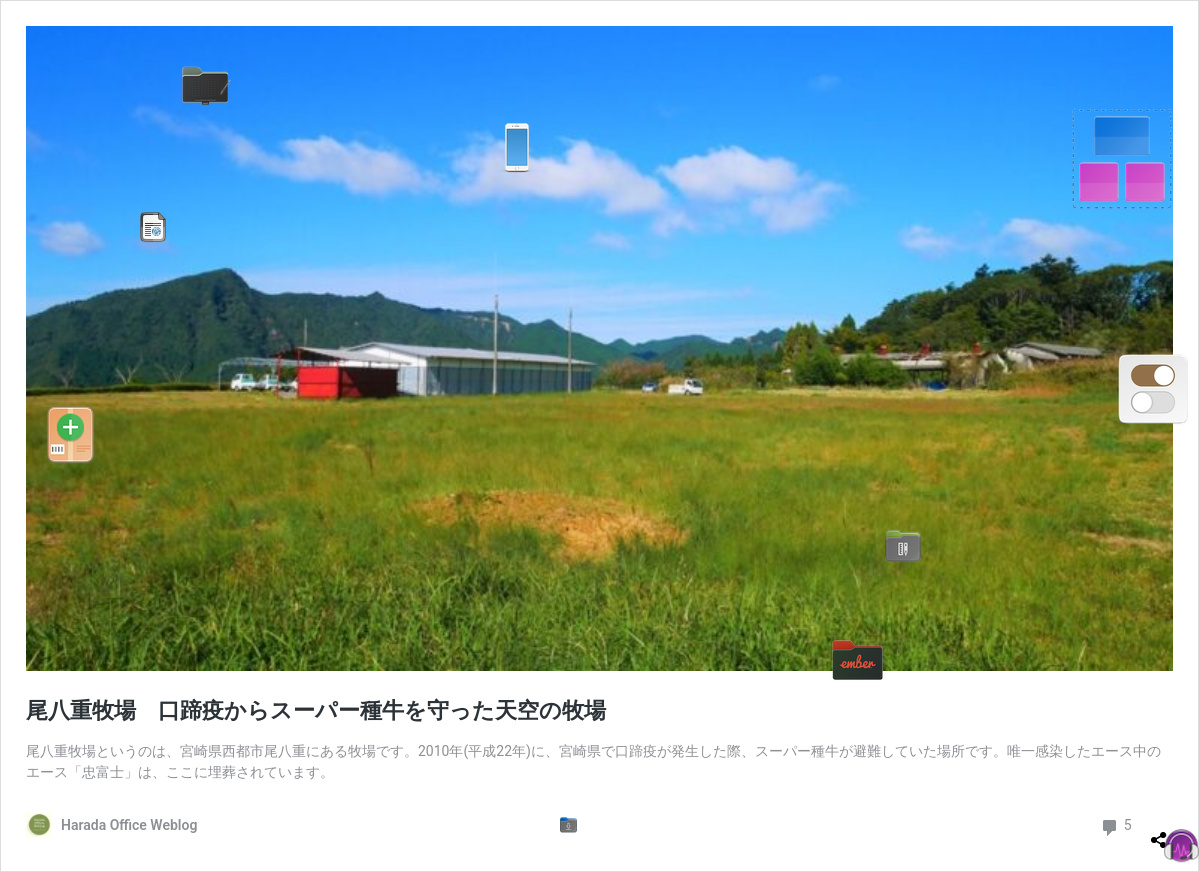  Describe the element at coordinates (568, 824) in the screenshot. I see `open your downloads folder` at that location.